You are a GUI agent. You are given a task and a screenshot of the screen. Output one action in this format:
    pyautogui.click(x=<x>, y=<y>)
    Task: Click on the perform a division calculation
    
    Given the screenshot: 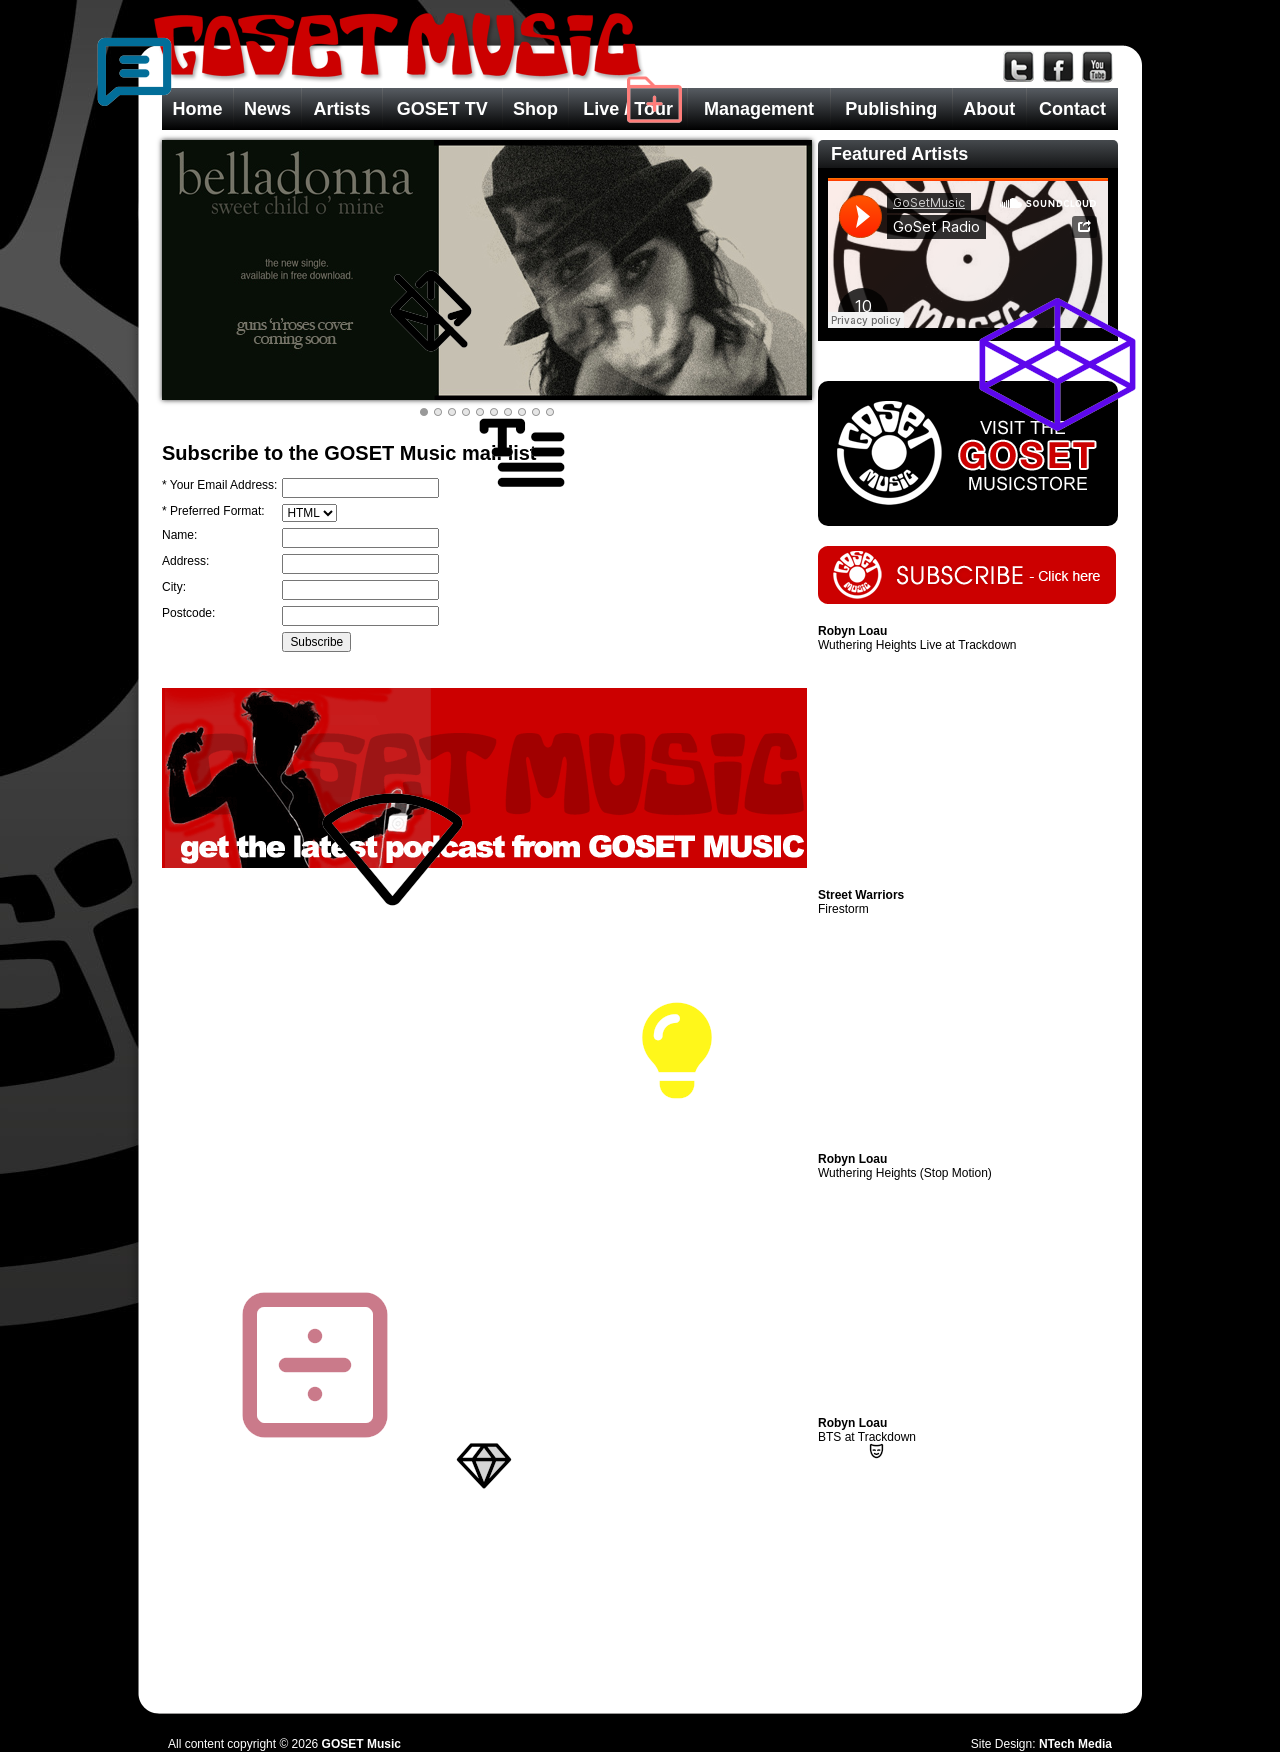 What is the action you would take?
    pyautogui.click(x=315, y=1365)
    